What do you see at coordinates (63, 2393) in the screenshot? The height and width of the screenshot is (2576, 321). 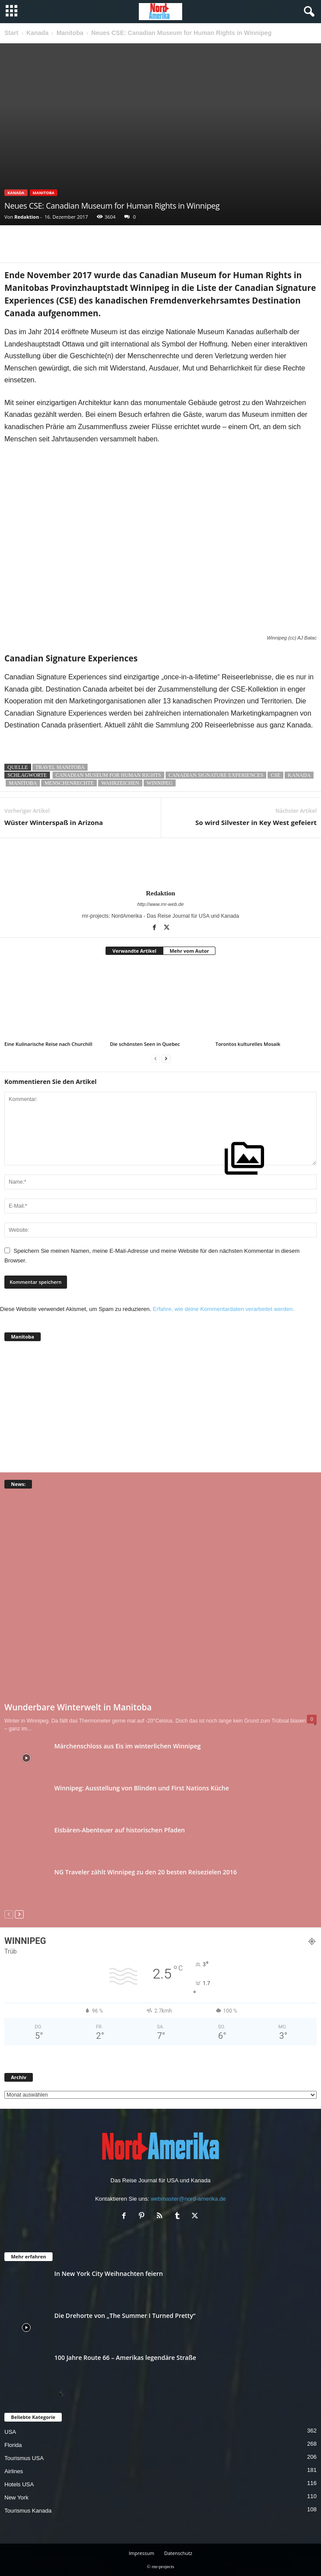 I see `toggle dark mode or night theme` at bounding box center [63, 2393].